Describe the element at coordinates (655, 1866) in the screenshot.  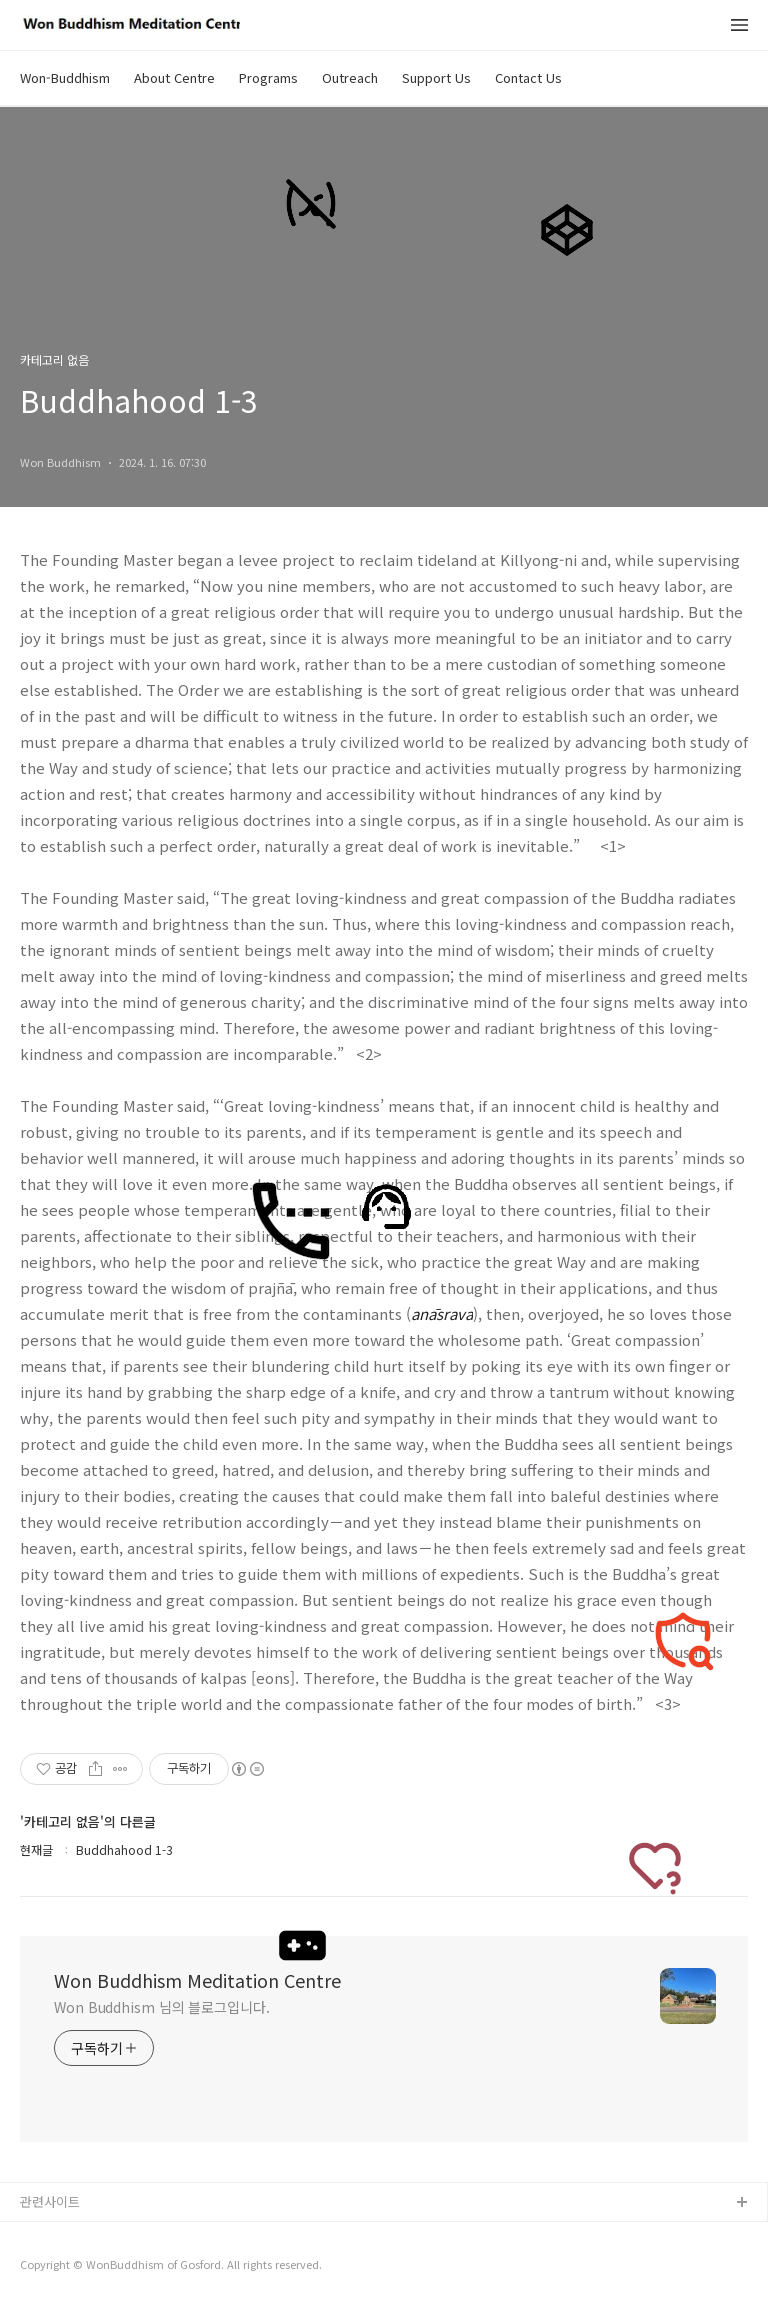
I see `get help about favorites or liked items` at that location.